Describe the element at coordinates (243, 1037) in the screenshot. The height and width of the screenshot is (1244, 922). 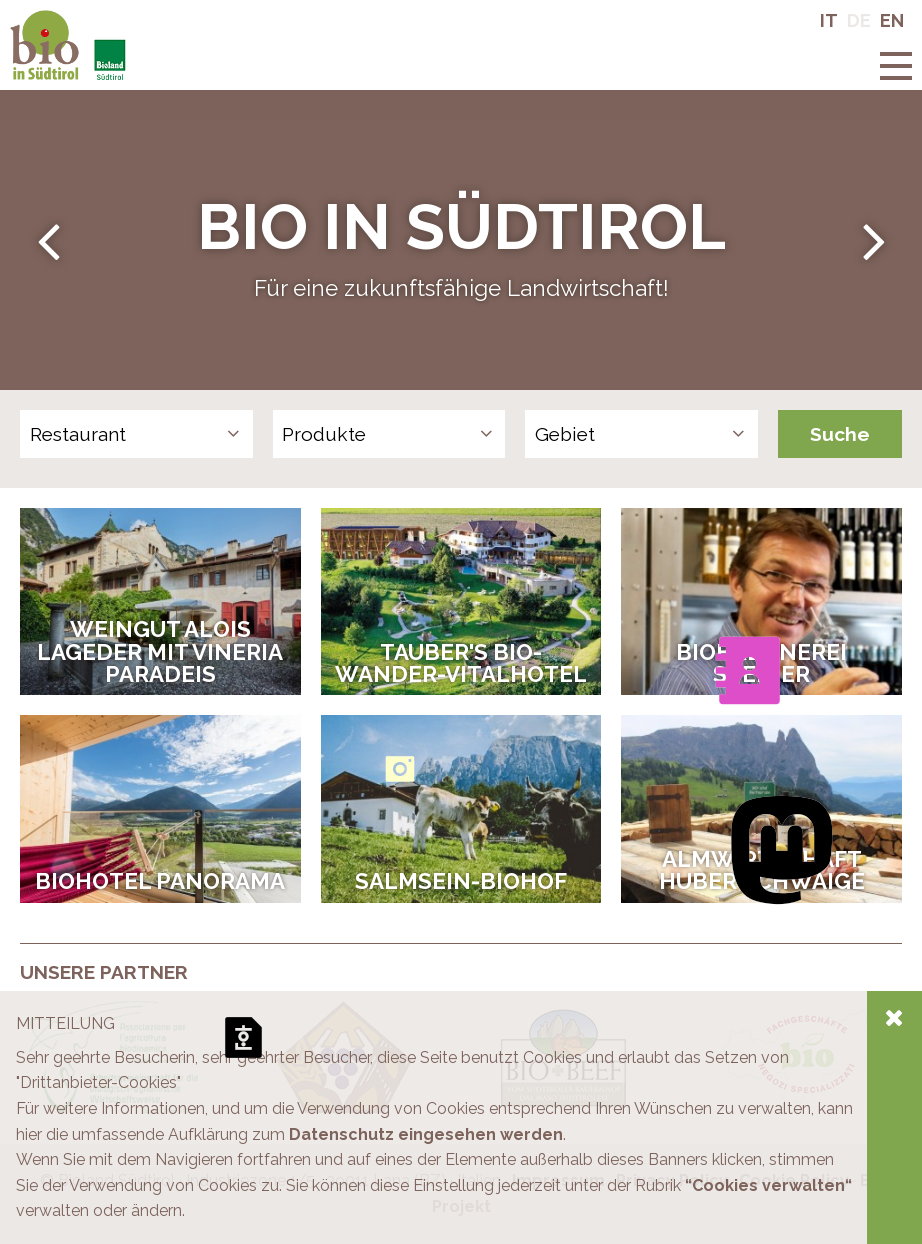
I see `open a Hangul Word Processor (.hwp) document` at that location.